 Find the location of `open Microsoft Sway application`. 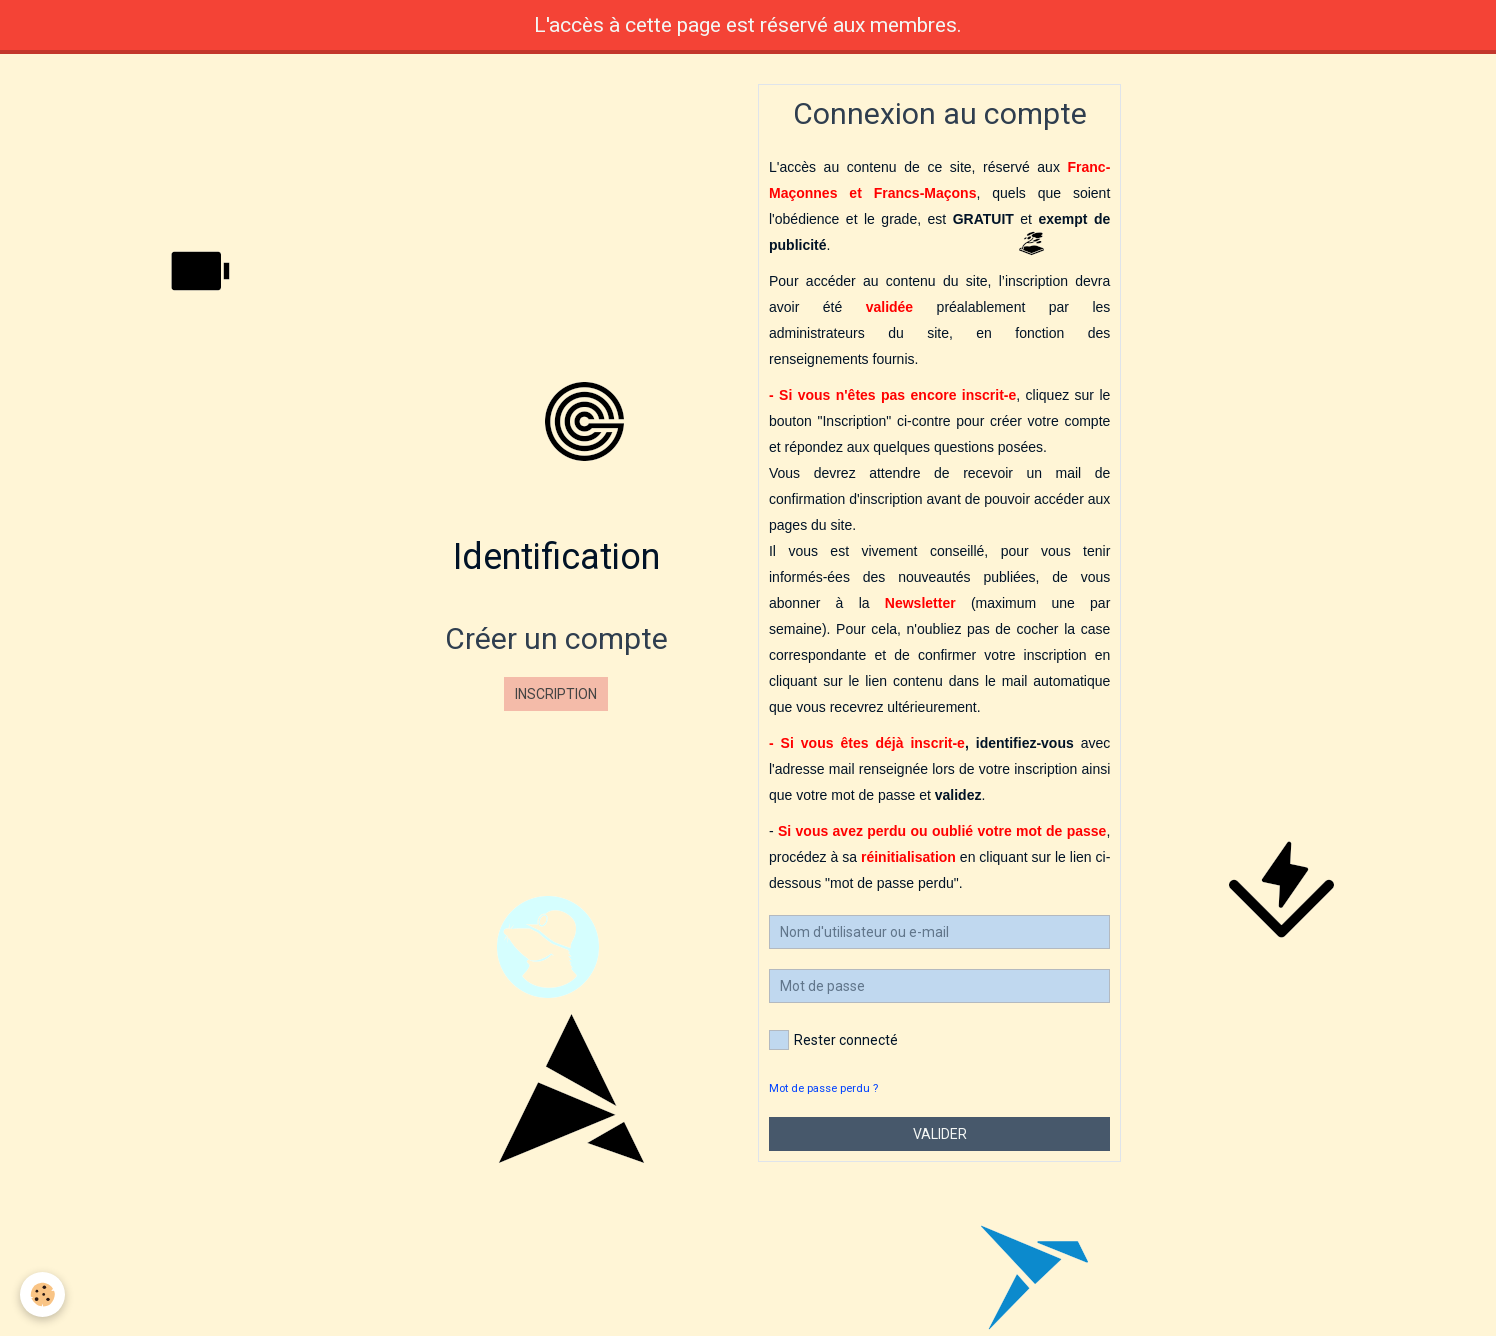

open Microsoft Sway application is located at coordinates (1031, 243).